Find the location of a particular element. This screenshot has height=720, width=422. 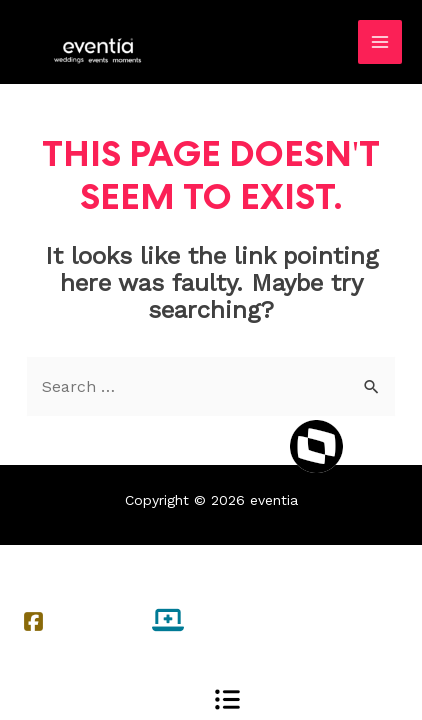

totvs company logo is located at coordinates (316, 446).